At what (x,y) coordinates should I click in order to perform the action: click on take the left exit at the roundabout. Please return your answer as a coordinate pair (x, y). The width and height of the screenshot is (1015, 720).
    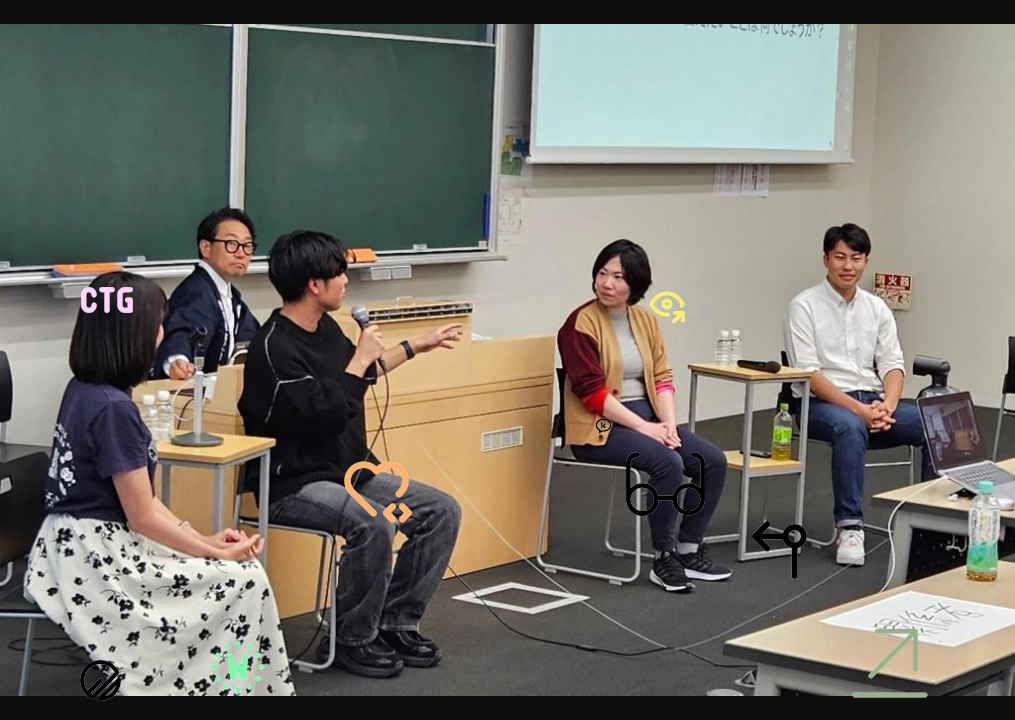
    Looking at the image, I should click on (782, 551).